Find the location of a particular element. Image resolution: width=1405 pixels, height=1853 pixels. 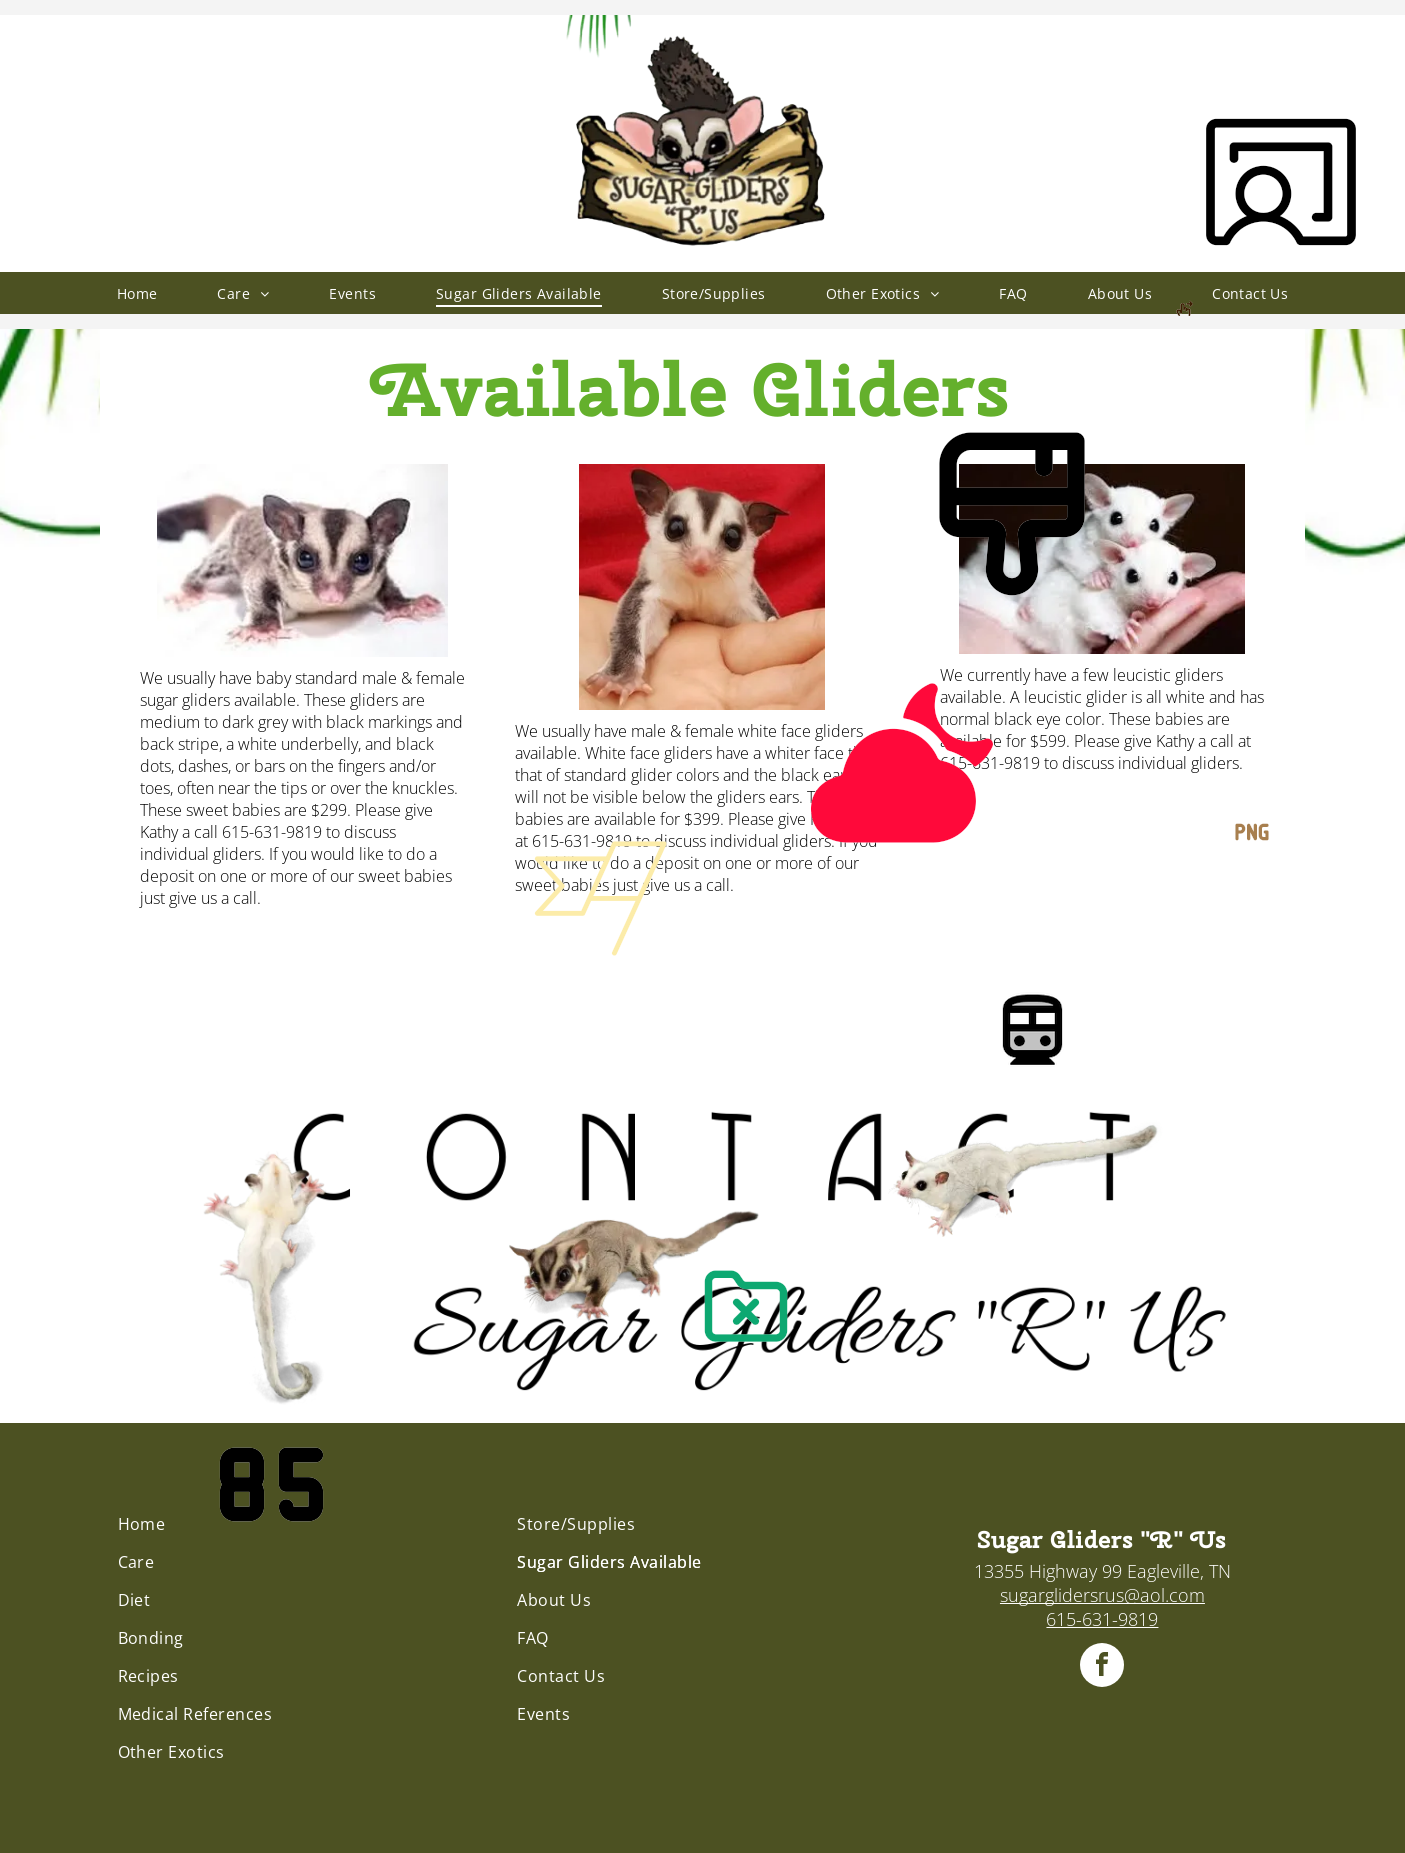

indicates a PNG image file type is located at coordinates (1252, 832).